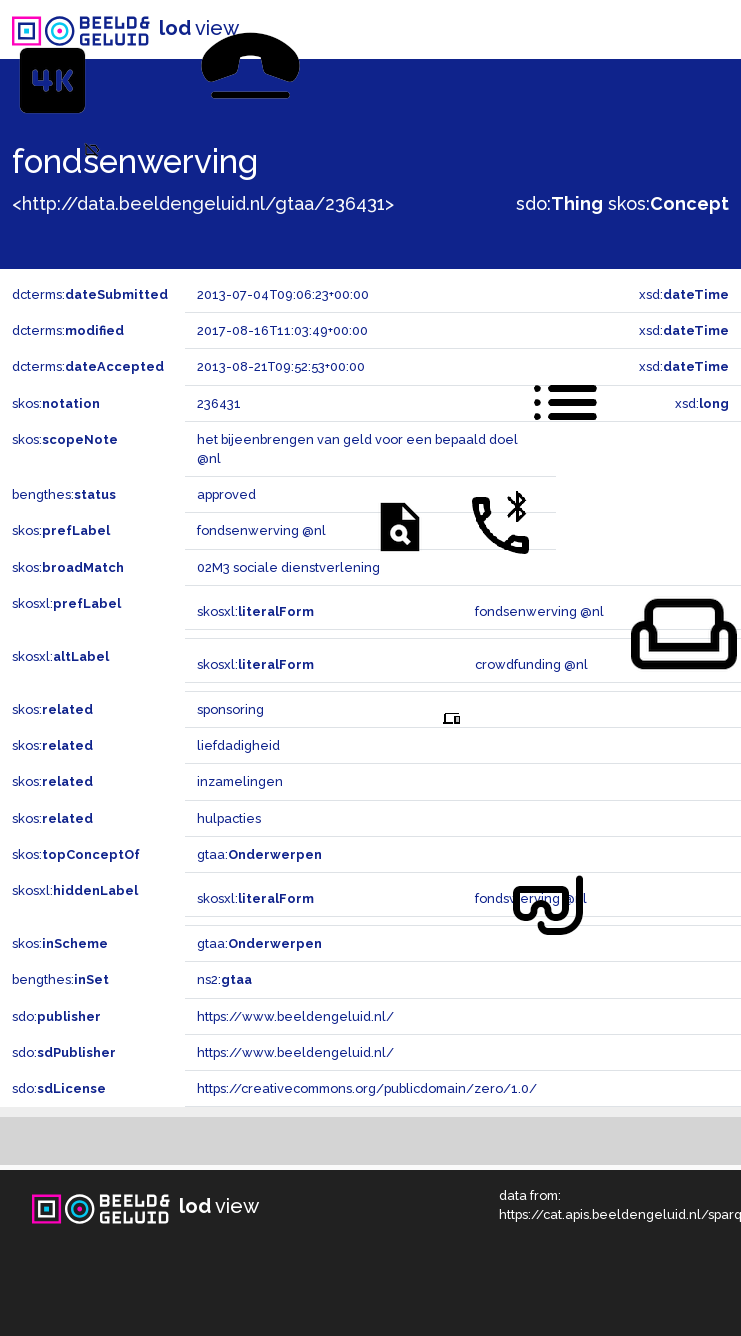 The width and height of the screenshot is (741, 1336). Describe the element at coordinates (500, 525) in the screenshot. I see `indicates an active call using bluetooth speaker` at that location.